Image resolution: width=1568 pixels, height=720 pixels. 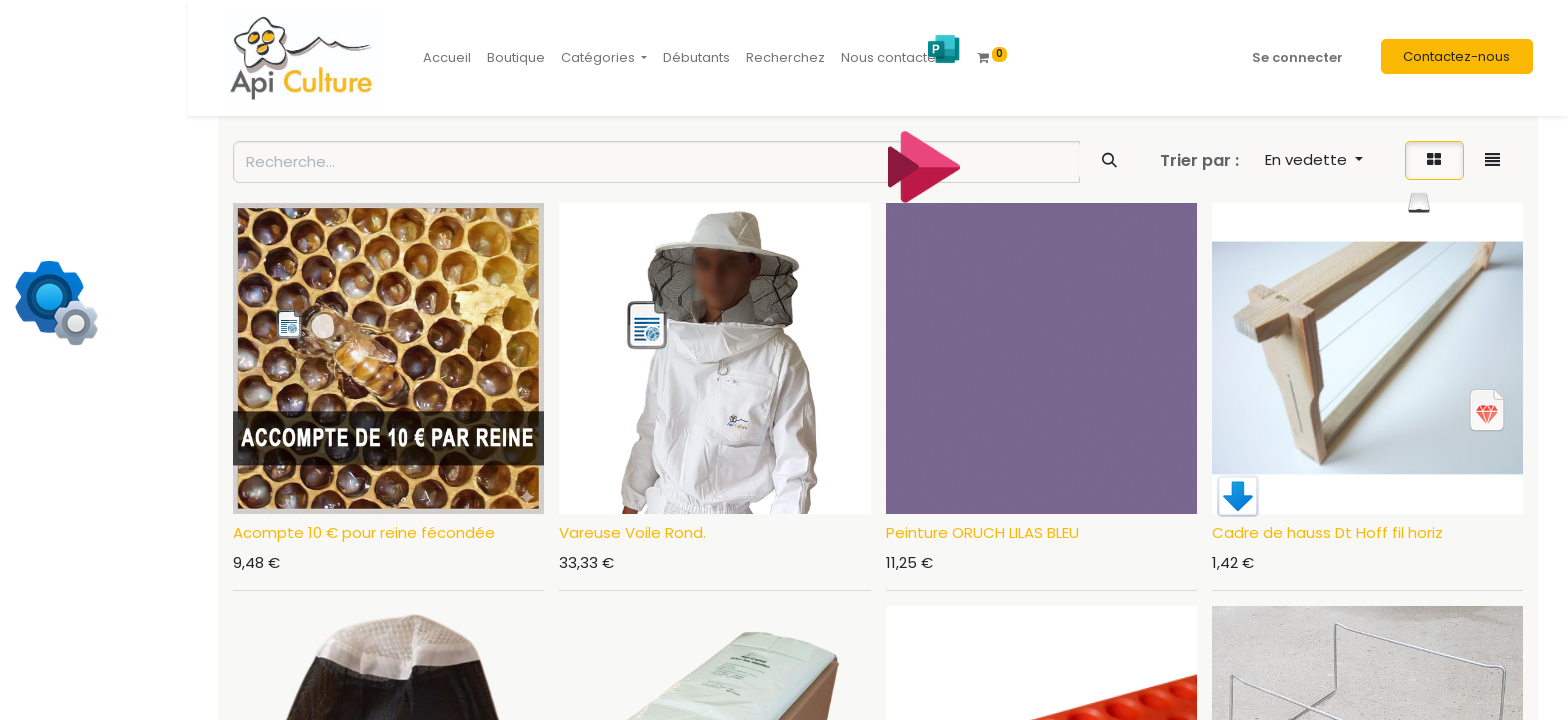 What do you see at coordinates (944, 49) in the screenshot?
I see `open Microsoft Publisher application` at bounding box center [944, 49].